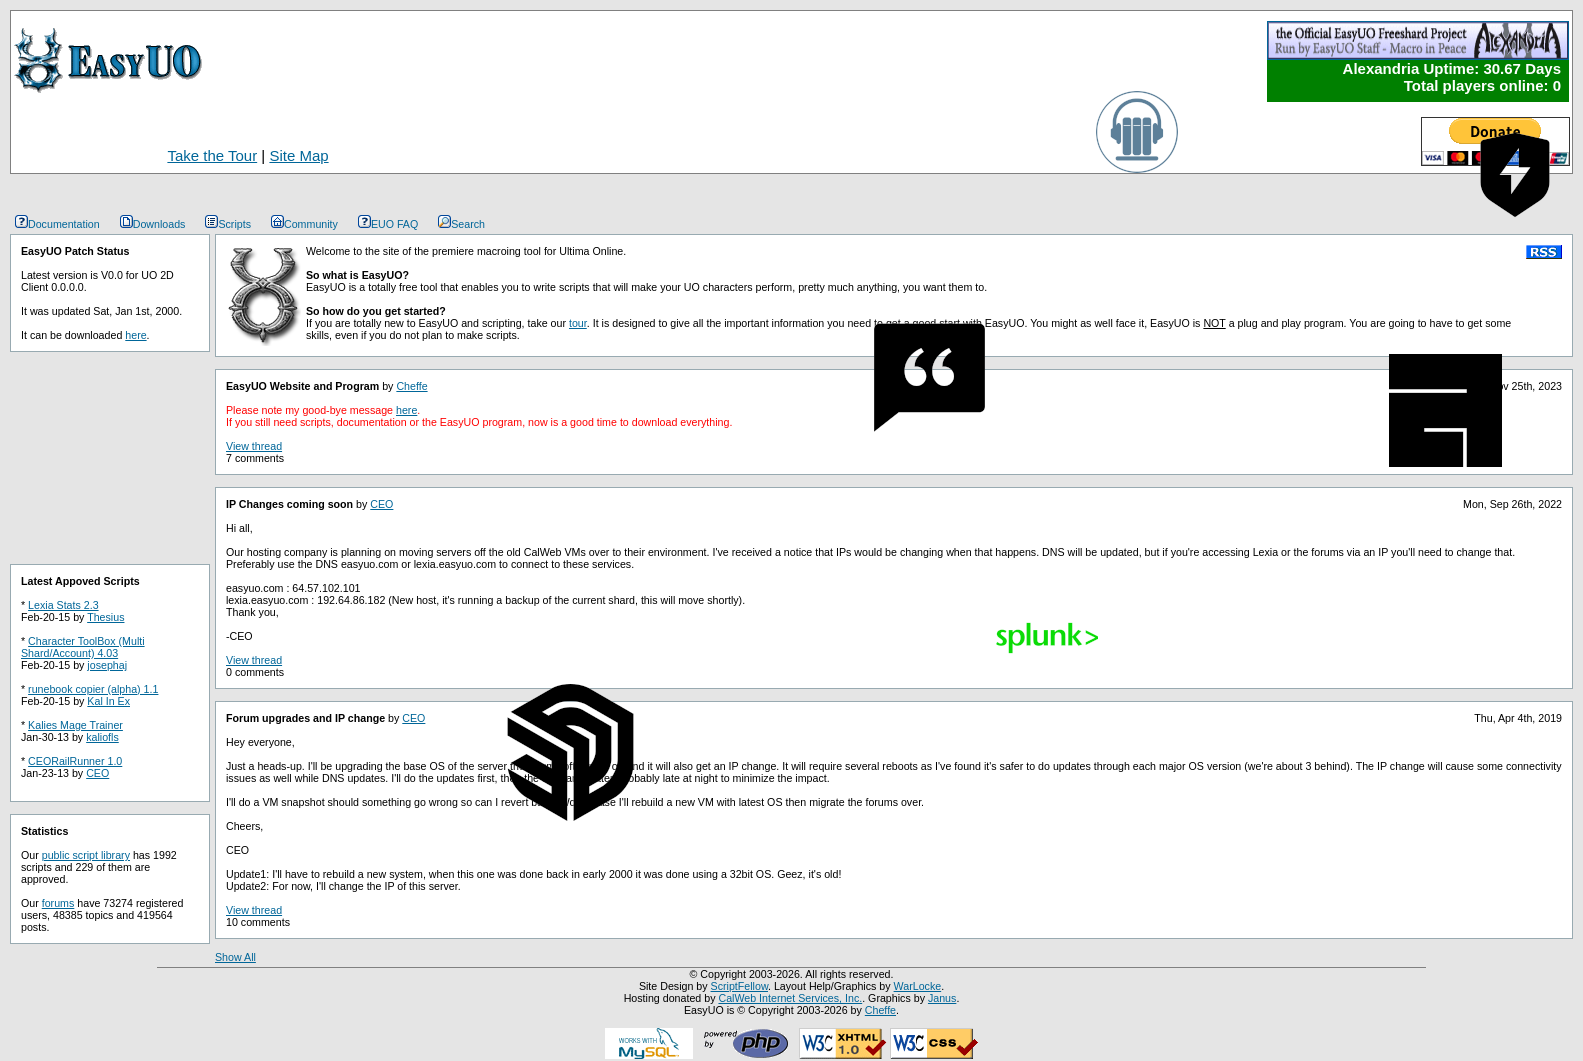 The width and height of the screenshot is (1583, 1061). I want to click on indicates active security protection or firewall enabled, so click(1515, 175).